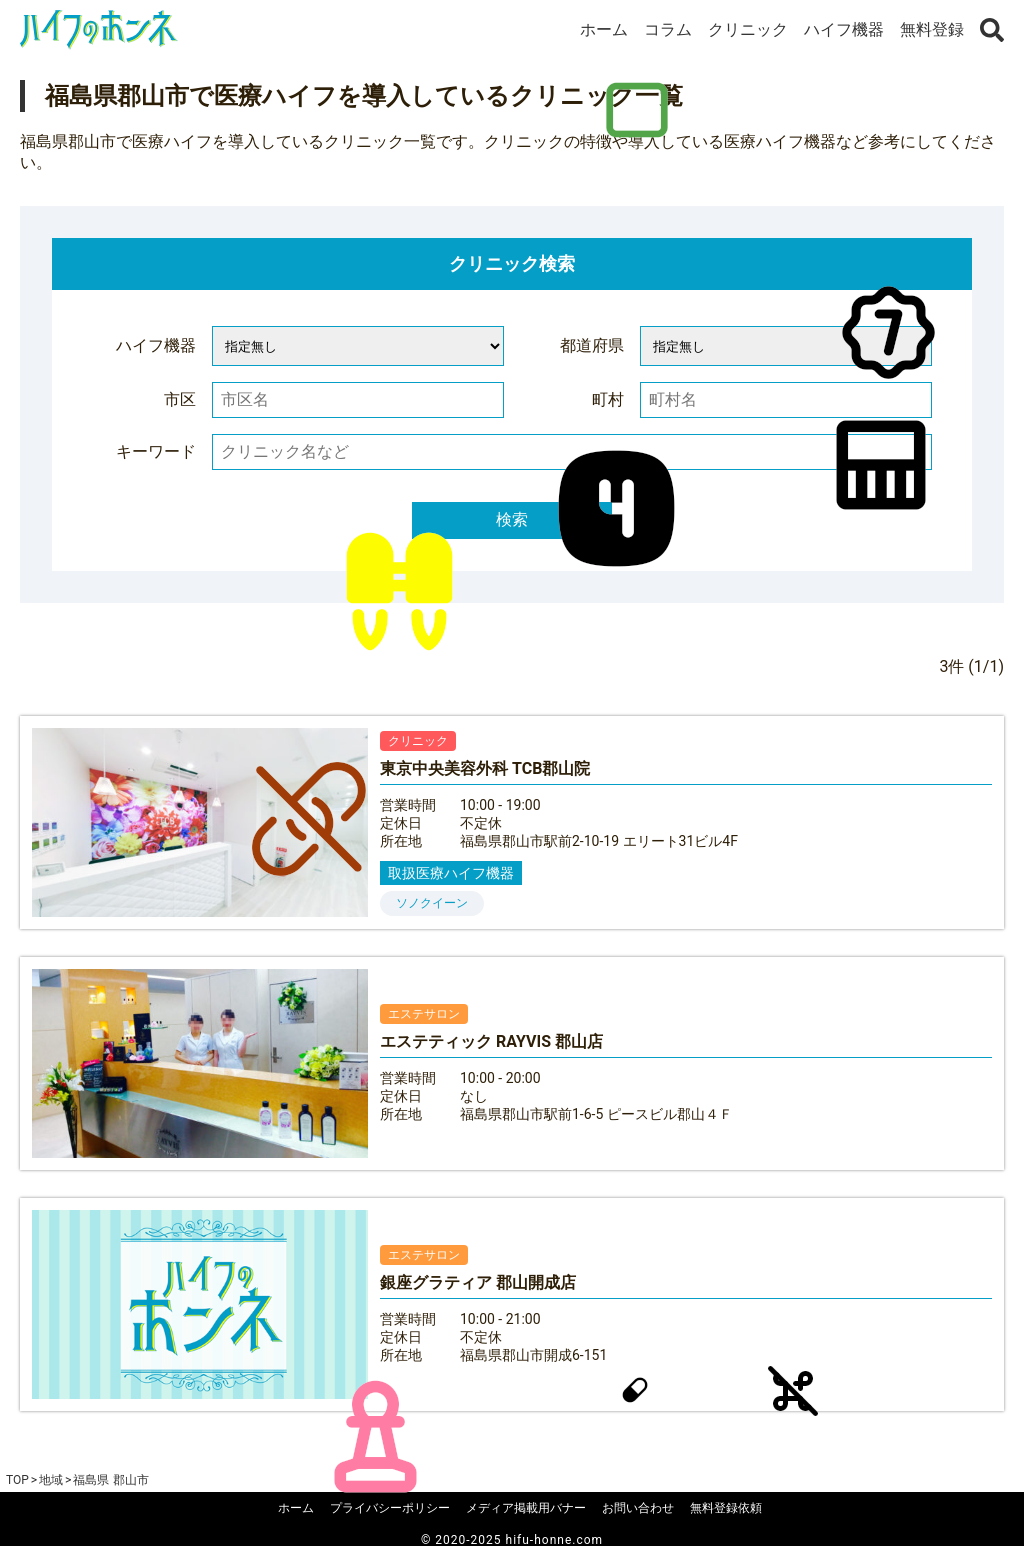  What do you see at coordinates (635, 1390) in the screenshot?
I see `access medication reminders or health settings` at bounding box center [635, 1390].